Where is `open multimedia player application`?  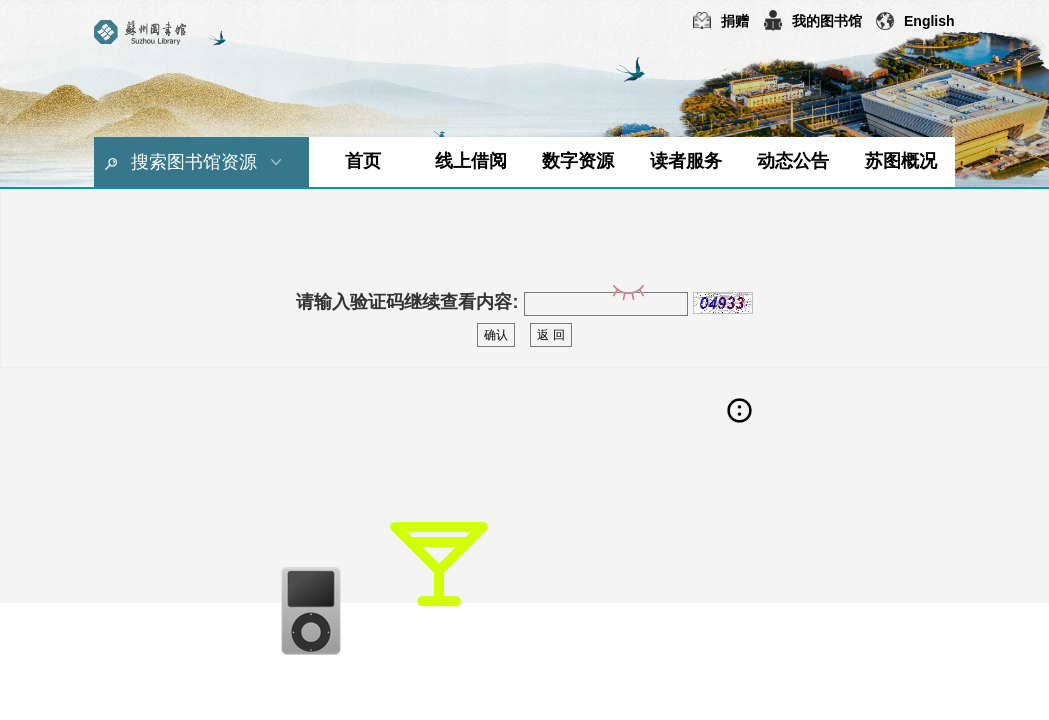
open multimedia player application is located at coordinates (311, 611).